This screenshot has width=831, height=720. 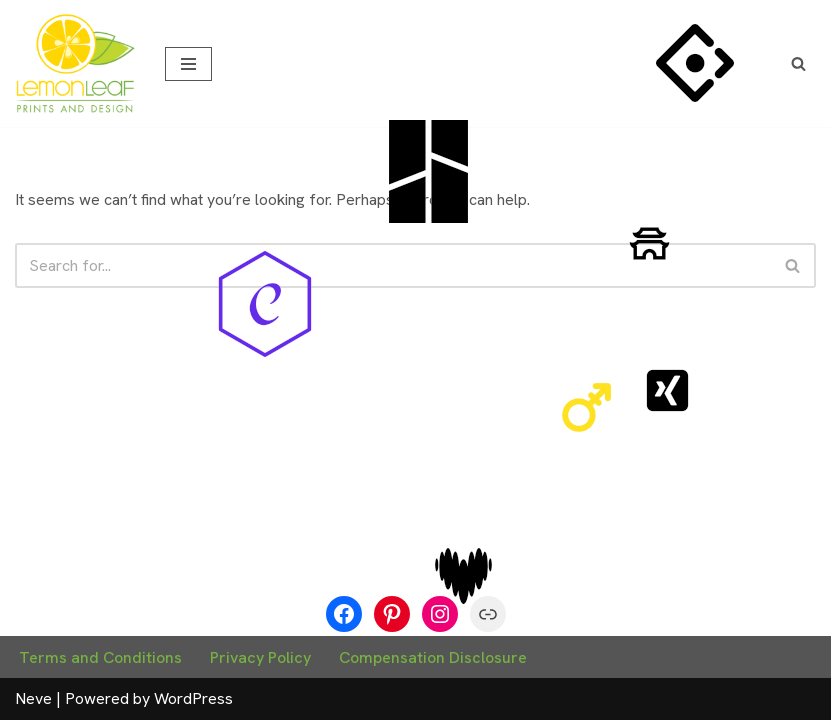 What do you see at coordinates (428, 171) in the screenshot?
I see `open the Bambu Lab app or dashboard` at bounding box center [428, 171].